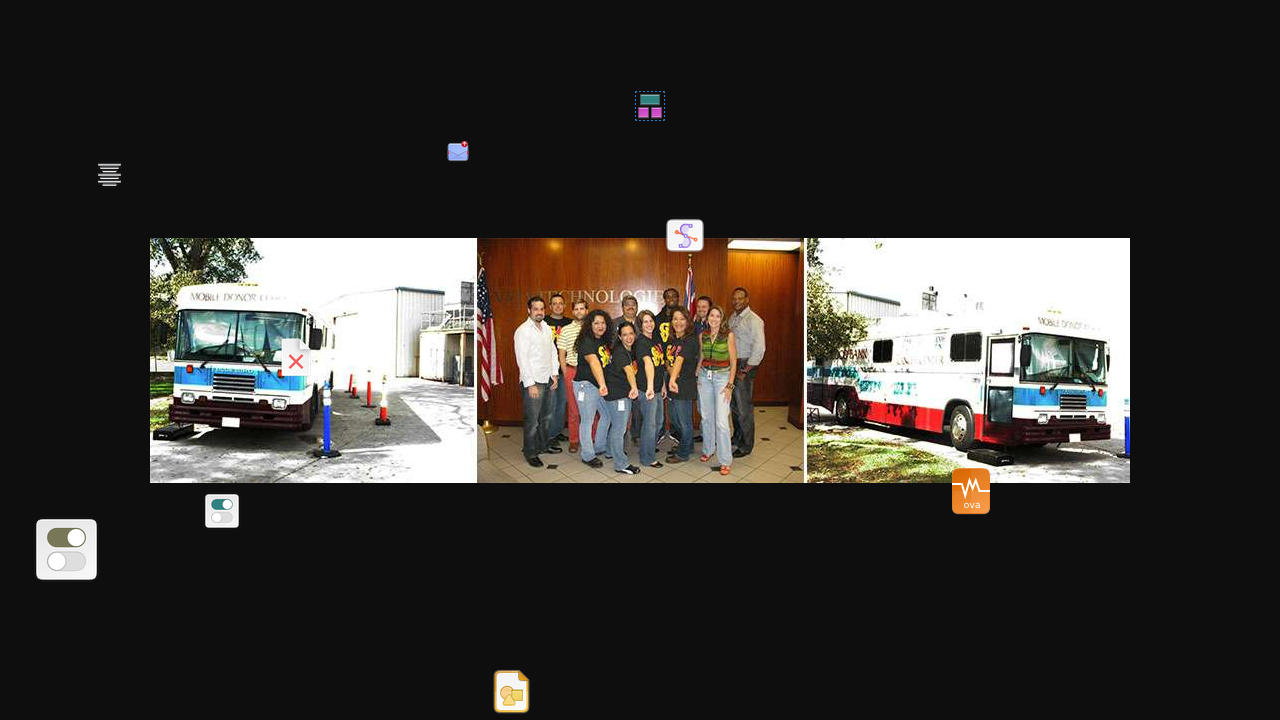  Describe the element at coordinates (66, 549) in the screenshot. I see `open unity tweak tool to customize desktop settings` at that location.